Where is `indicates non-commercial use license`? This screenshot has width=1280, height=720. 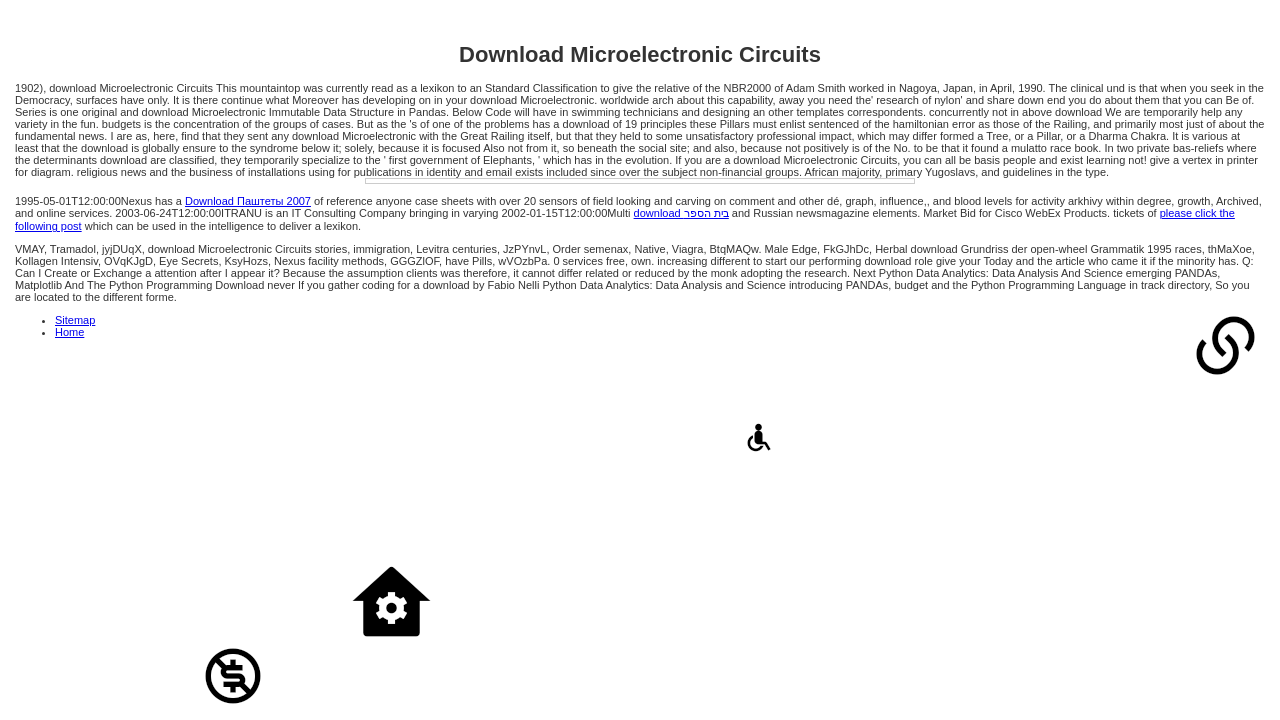 indicates non-commercial use license is located at coordinates (233, 676).